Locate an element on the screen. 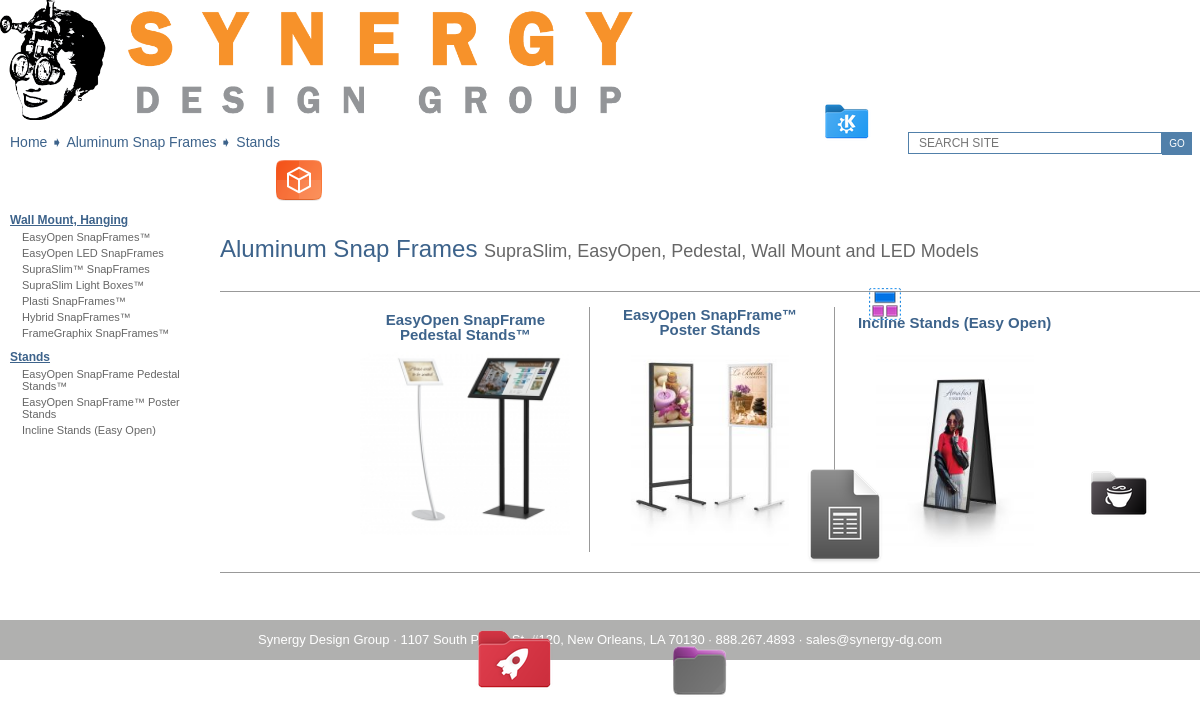  select all items in the current view is located at coordinates (885, 304).